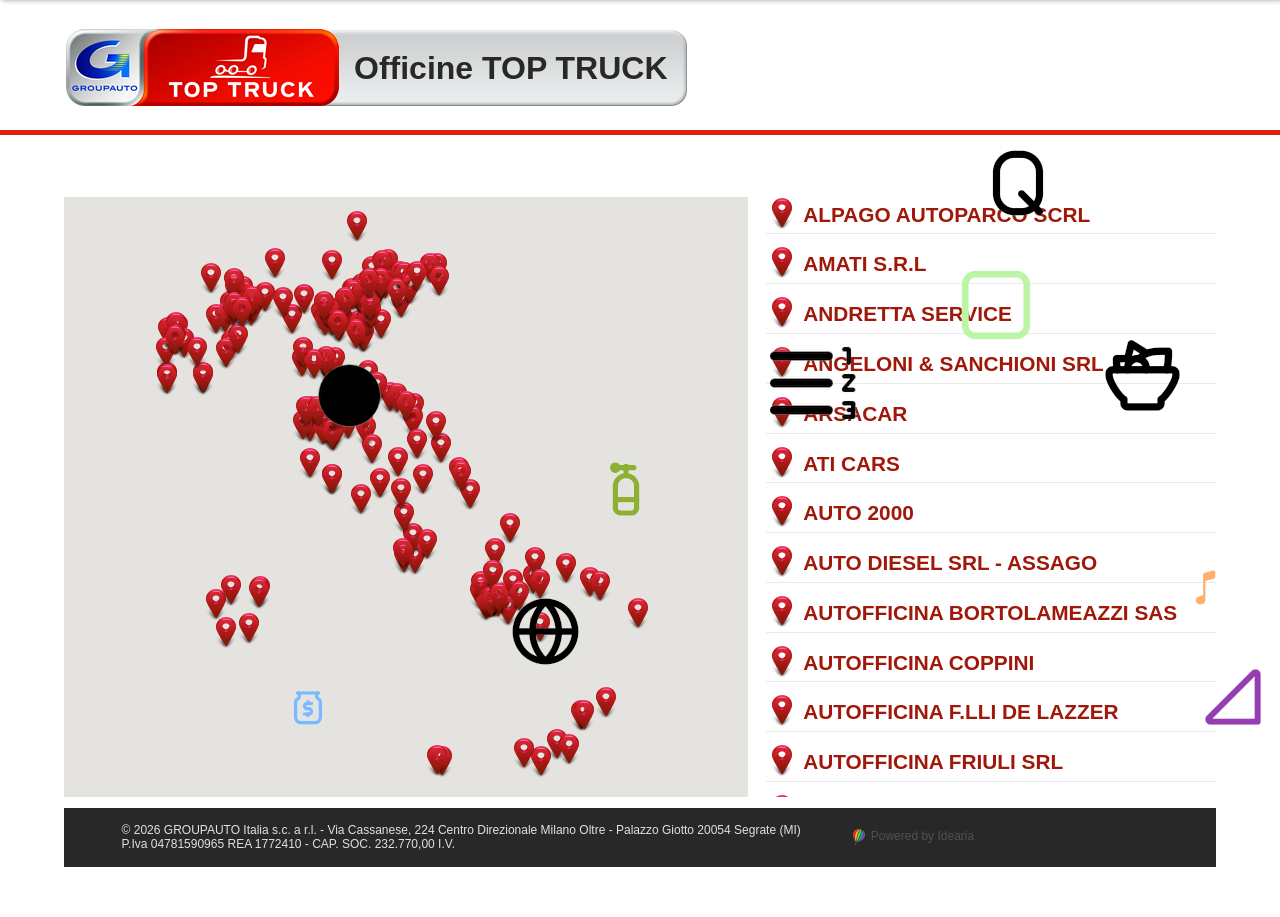 The width and height of the screenshot is (1280, 917). What do you see at coordinates (349, 395) in the screenshot?
I see `indicates recording in progress` at bounding box center [349, 395].